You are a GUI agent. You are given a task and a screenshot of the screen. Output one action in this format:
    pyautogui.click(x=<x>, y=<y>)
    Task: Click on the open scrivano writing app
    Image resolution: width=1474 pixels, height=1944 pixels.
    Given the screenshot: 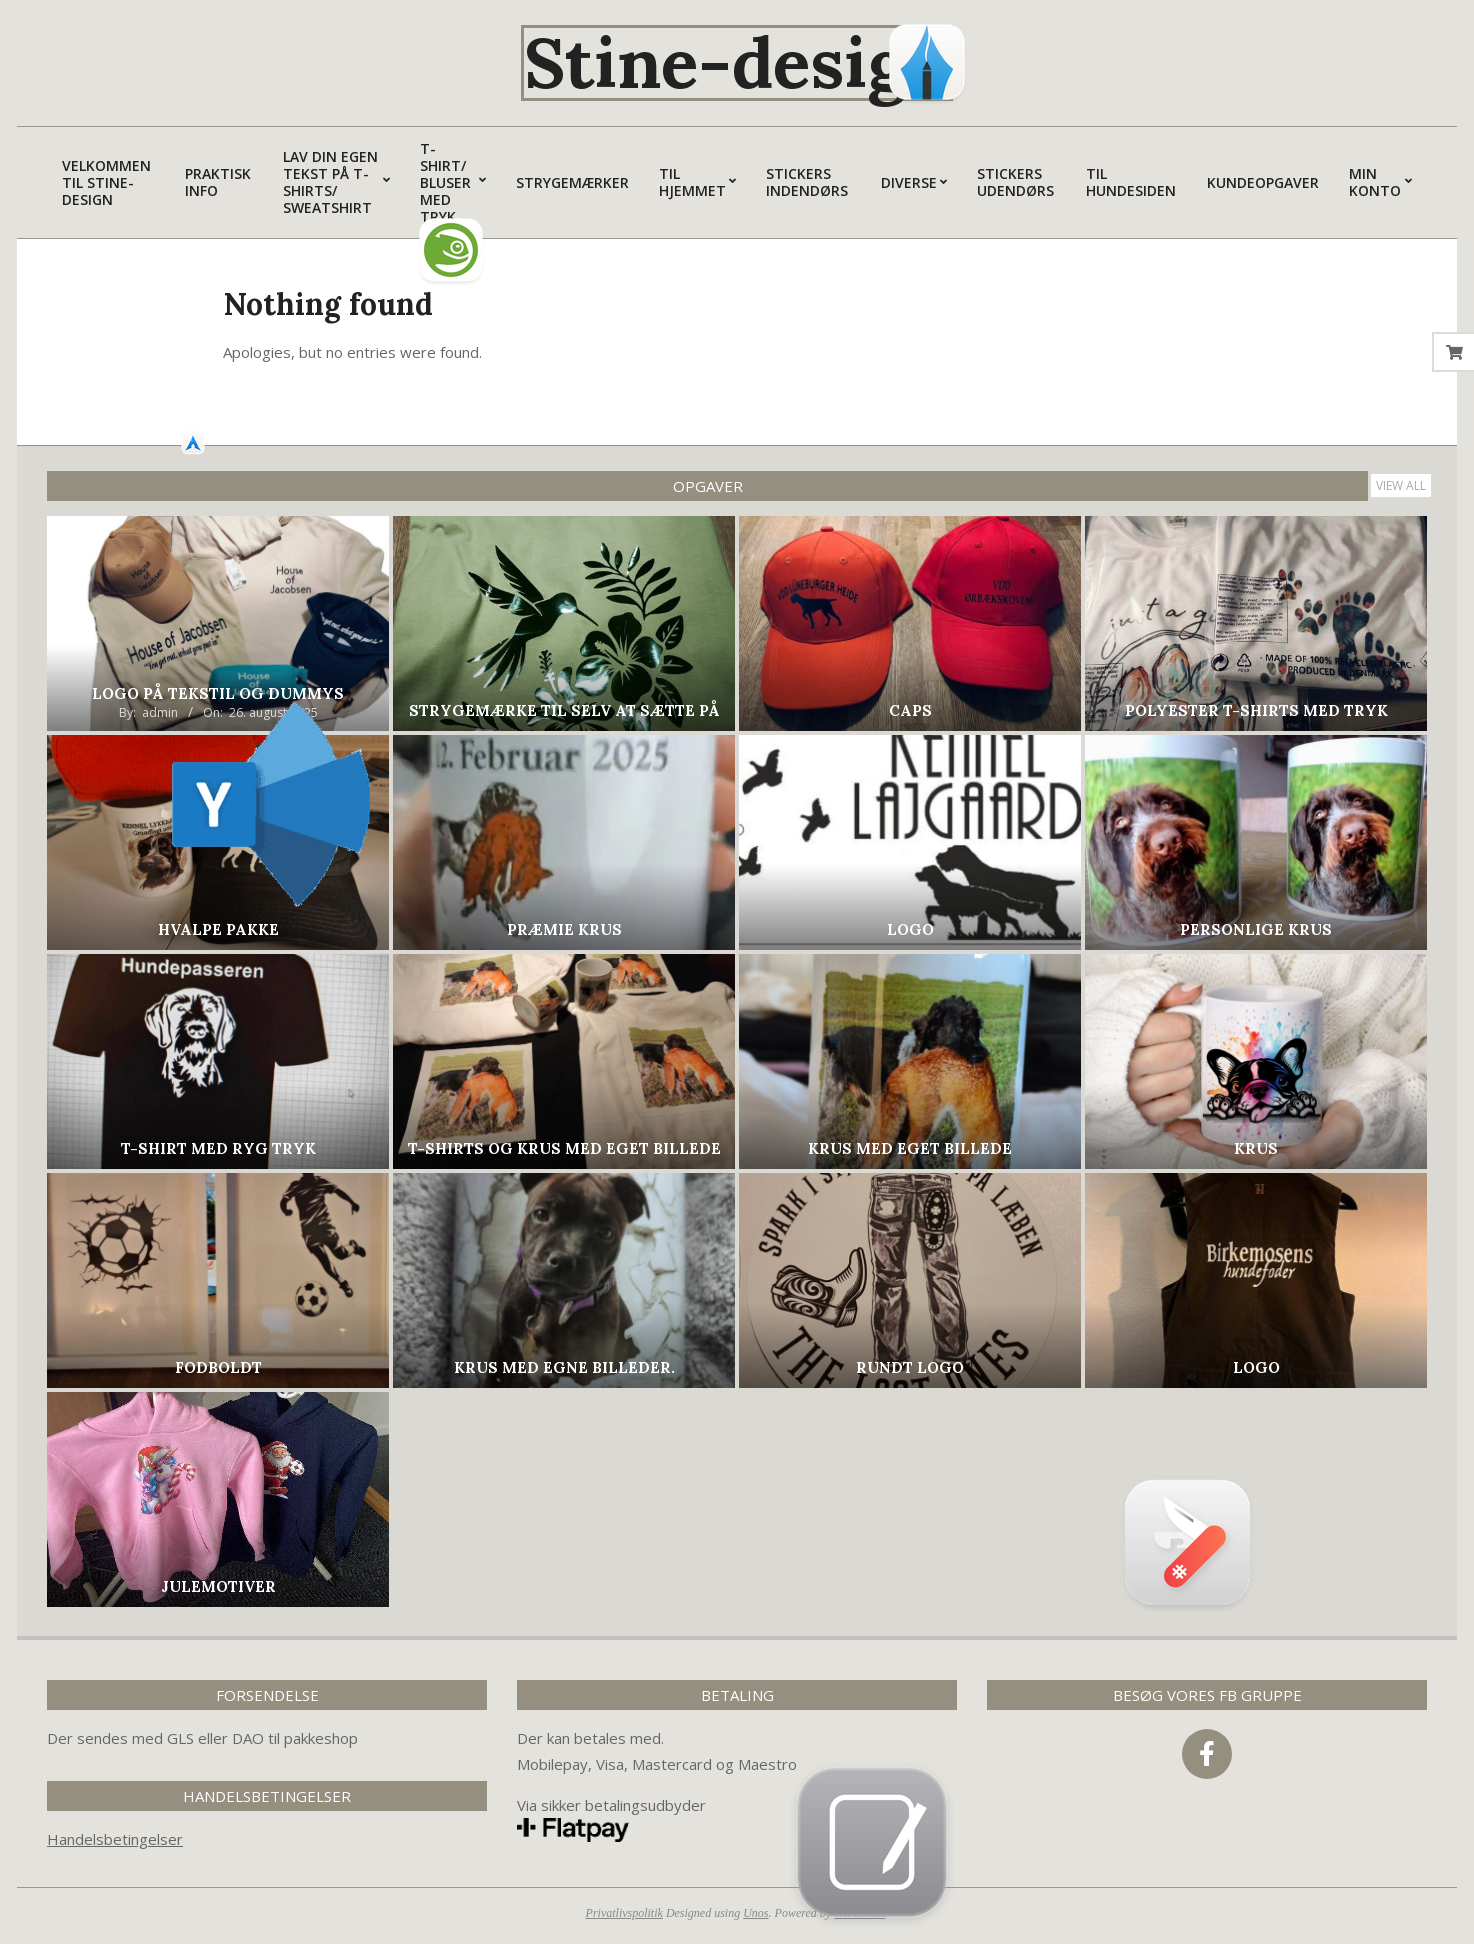 What is the action you would take?
    pyautogui.click(x=927, y=62)
    